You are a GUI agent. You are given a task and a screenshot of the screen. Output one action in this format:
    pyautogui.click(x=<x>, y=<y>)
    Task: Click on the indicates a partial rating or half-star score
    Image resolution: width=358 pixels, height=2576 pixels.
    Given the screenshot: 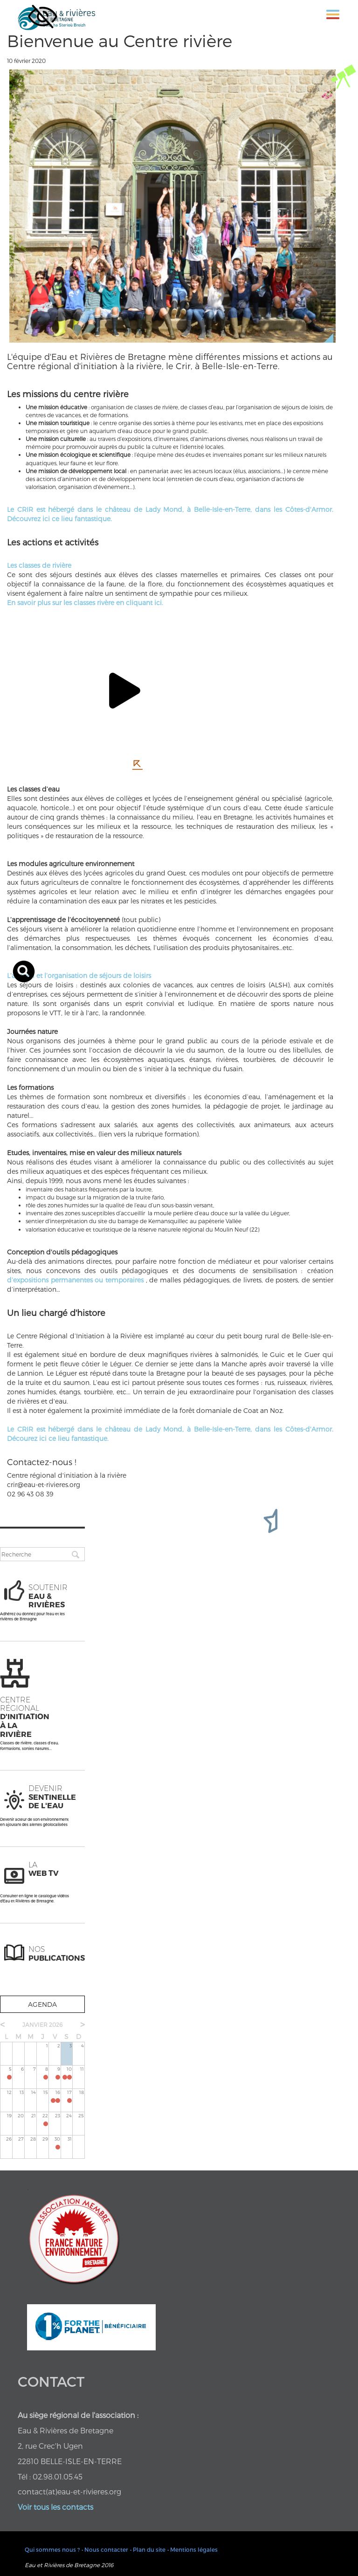 What is the action you would take?
    pyautogui.click(x=276, y=1522)
    